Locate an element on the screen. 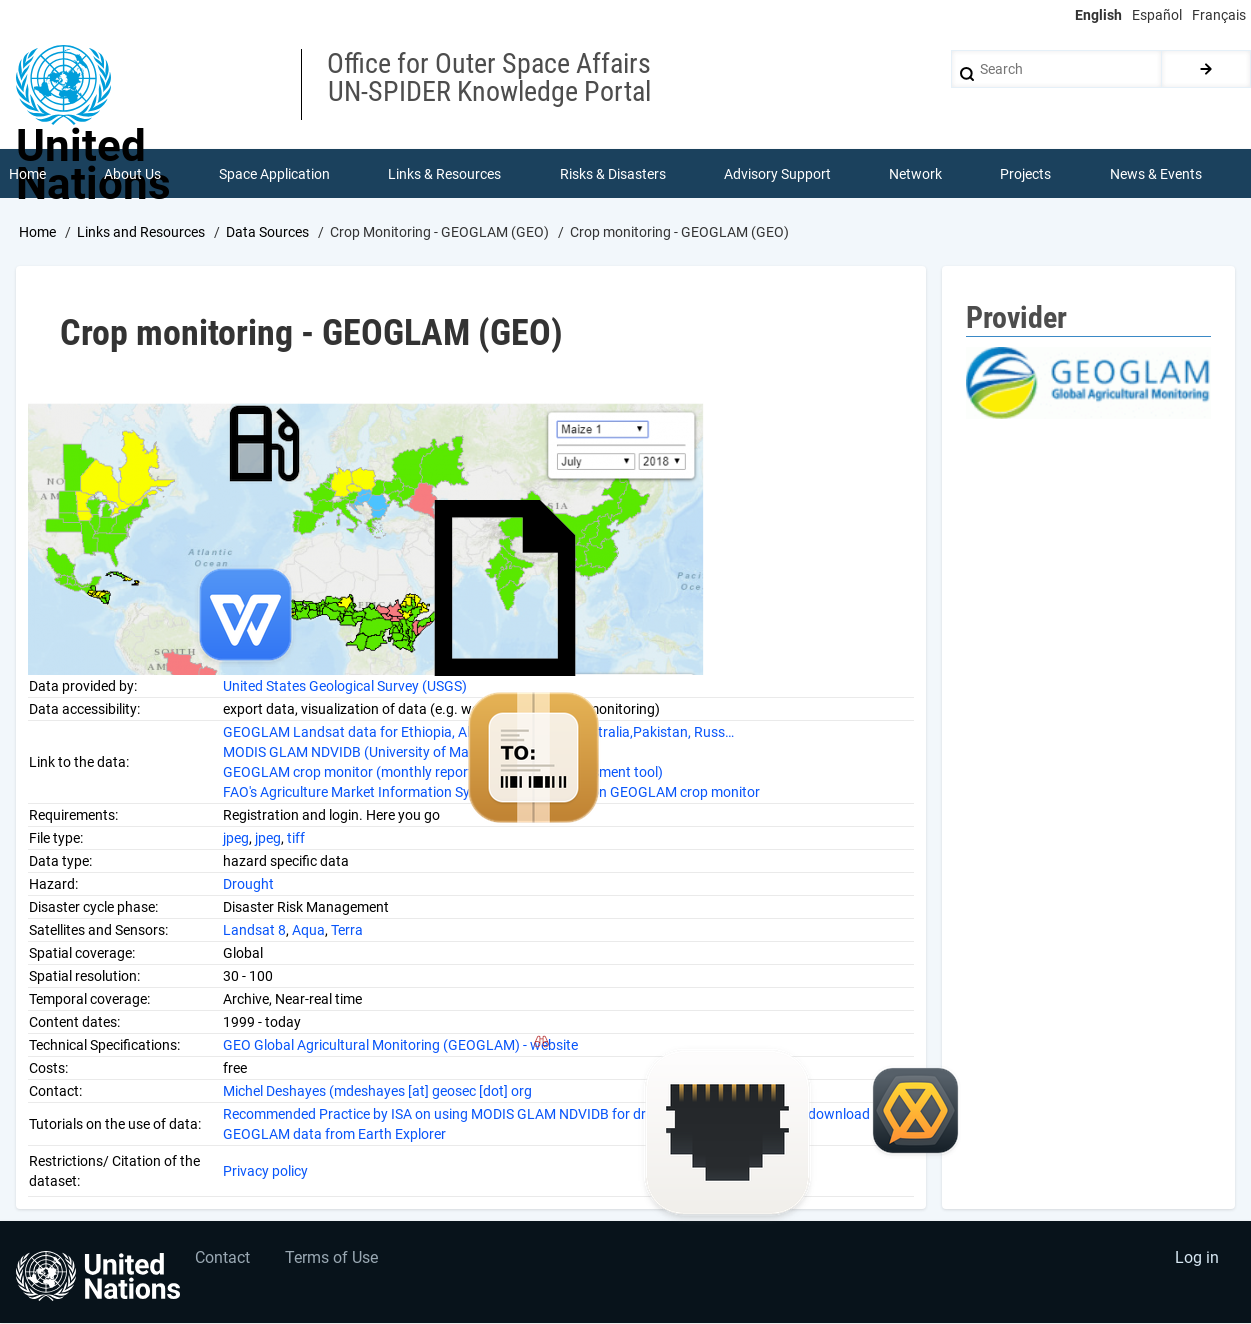 The height and width of the screenshot is (1324, 1251). open hexchat irc client is located at coordinates (915, 1110).